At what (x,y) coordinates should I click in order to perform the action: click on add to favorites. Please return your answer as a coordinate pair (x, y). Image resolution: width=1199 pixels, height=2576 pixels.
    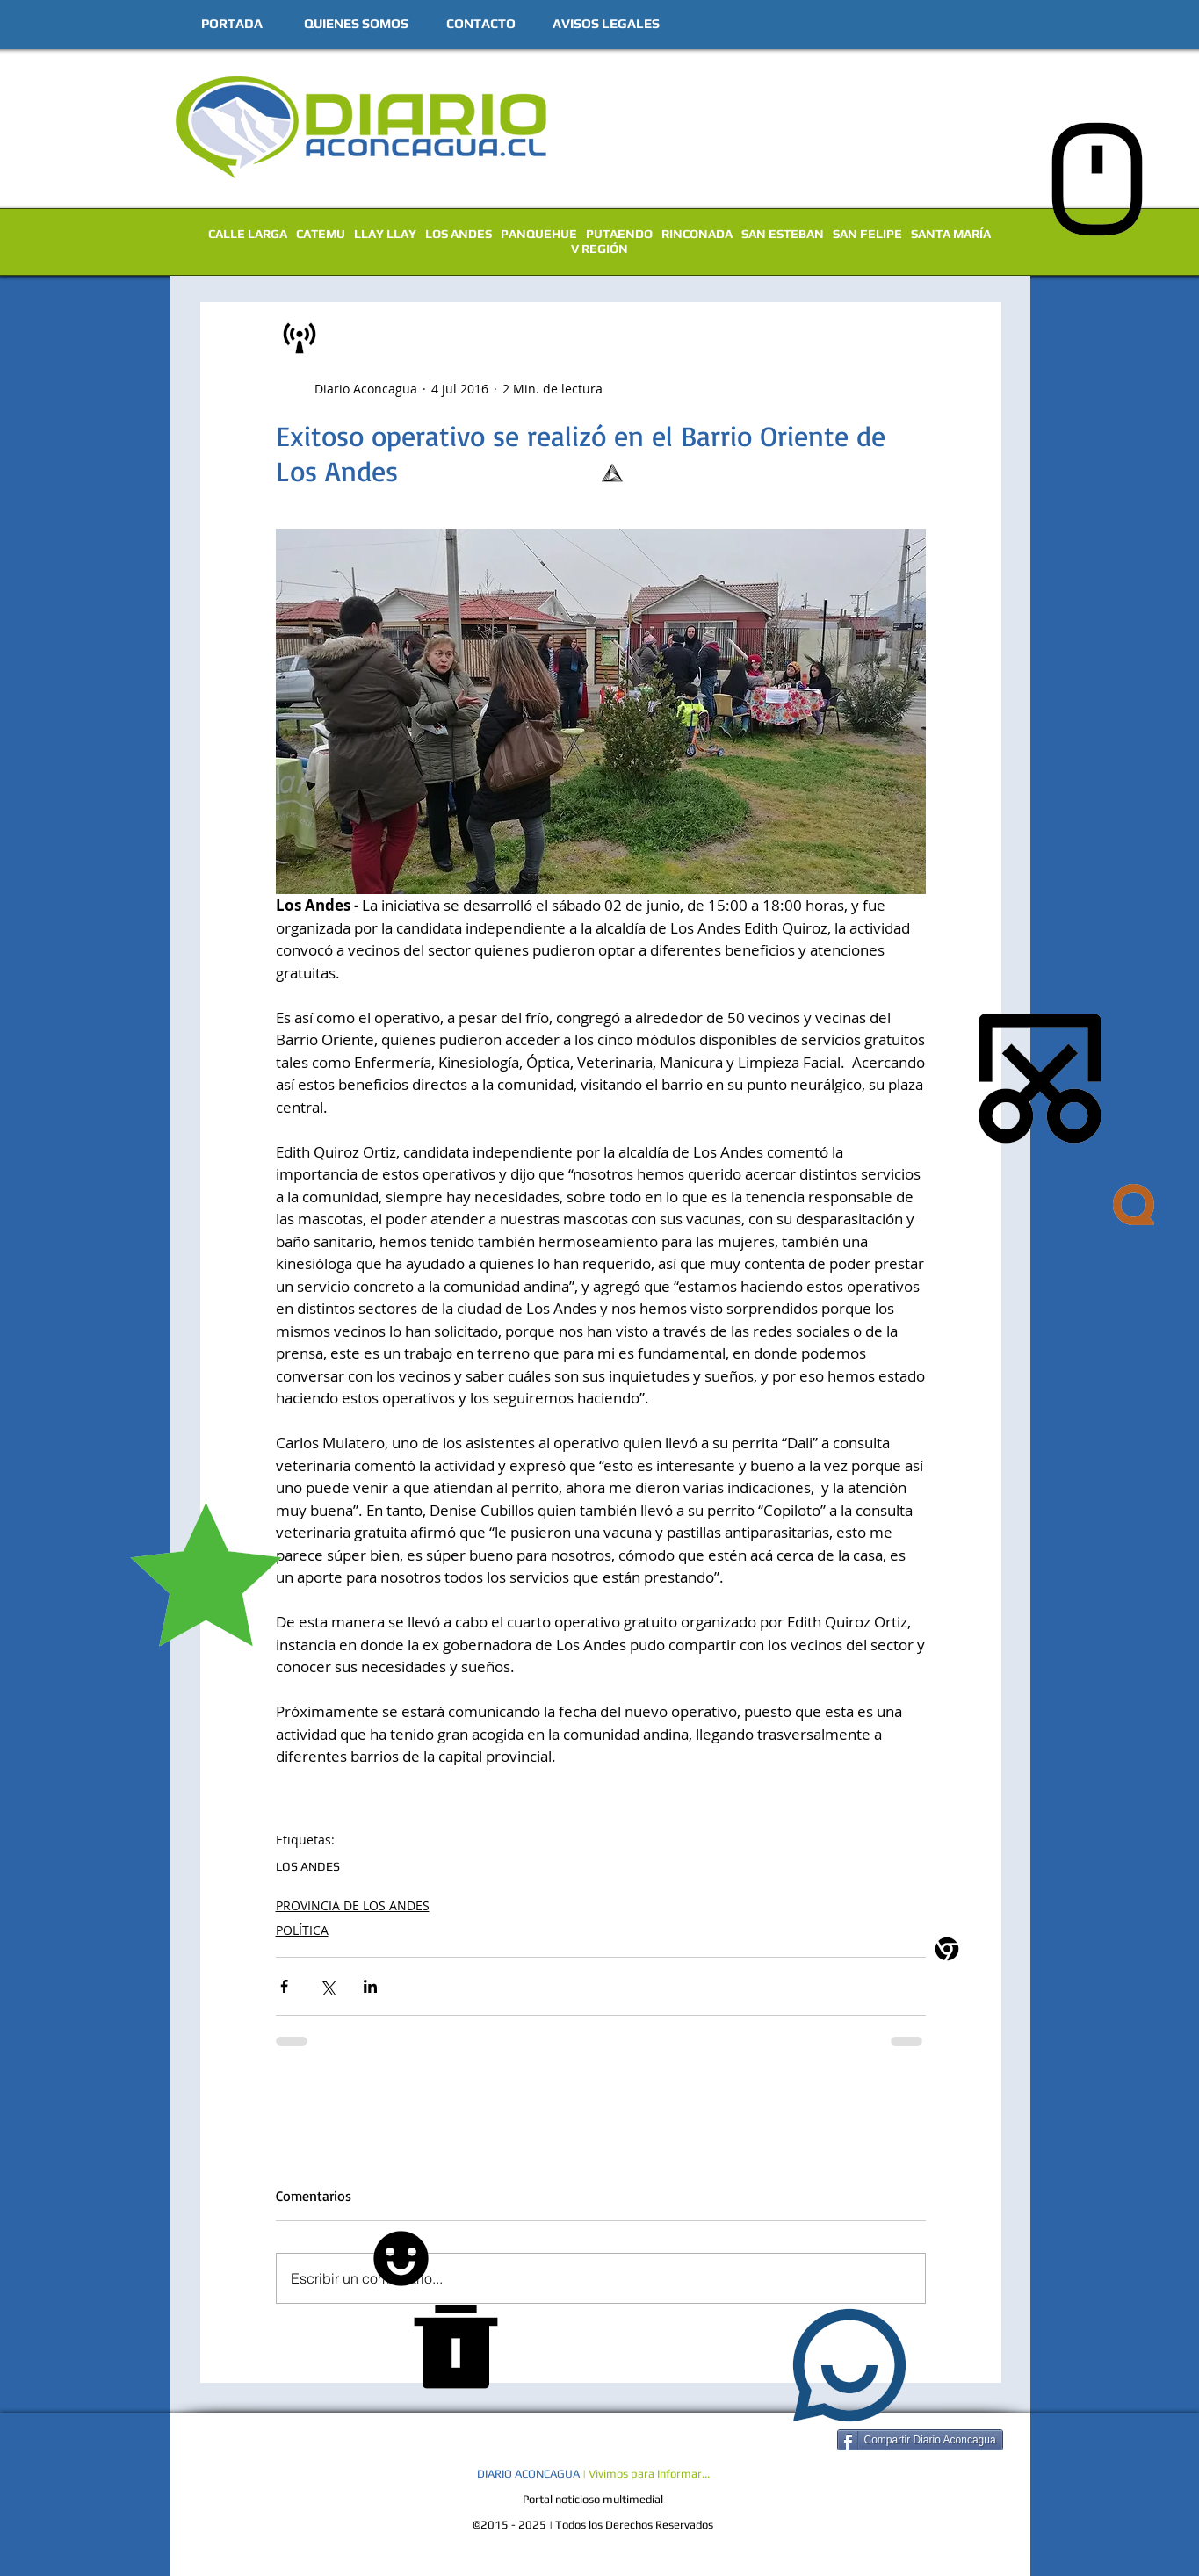
    Looking at the image, I should click on (206, 1578).